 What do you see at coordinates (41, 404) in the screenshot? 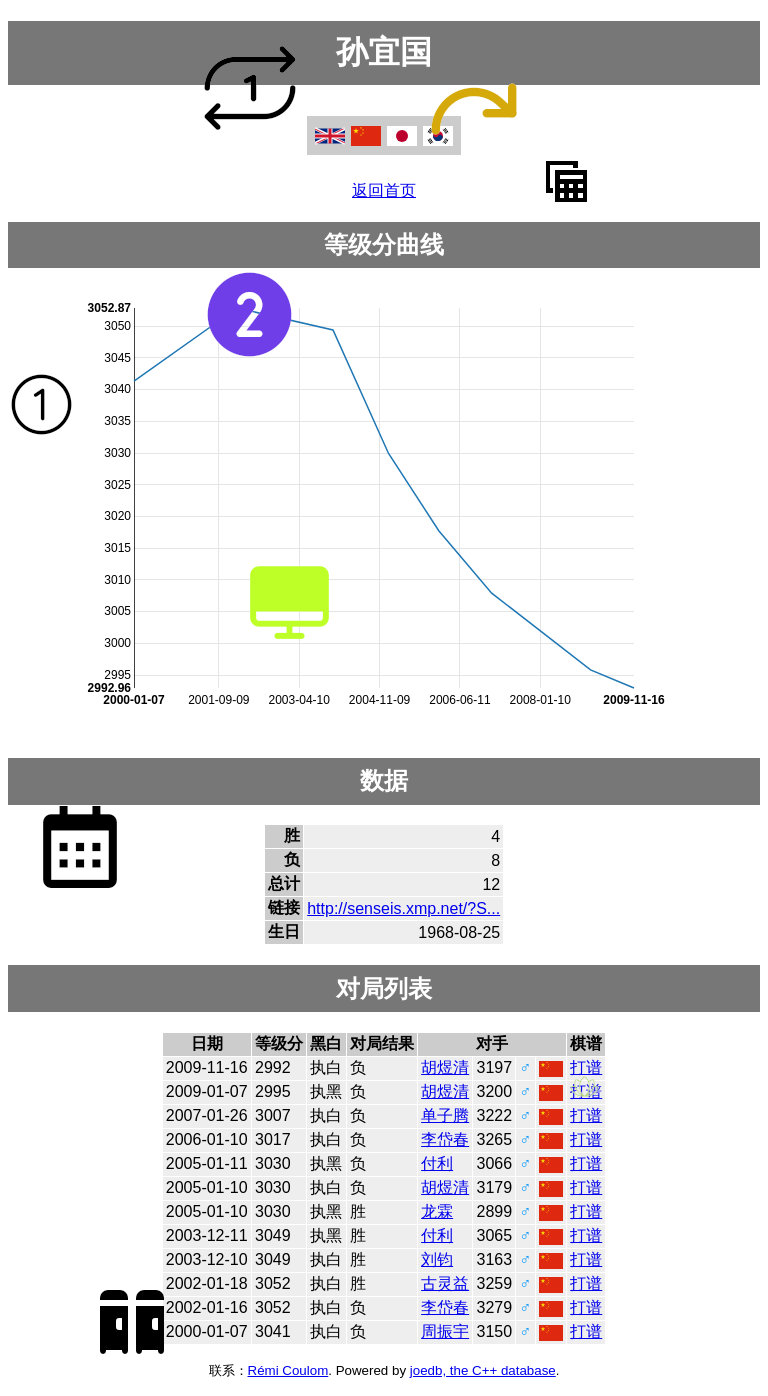
I see `indicates the first step in a process or sequence` at bounding box center [41, 404].